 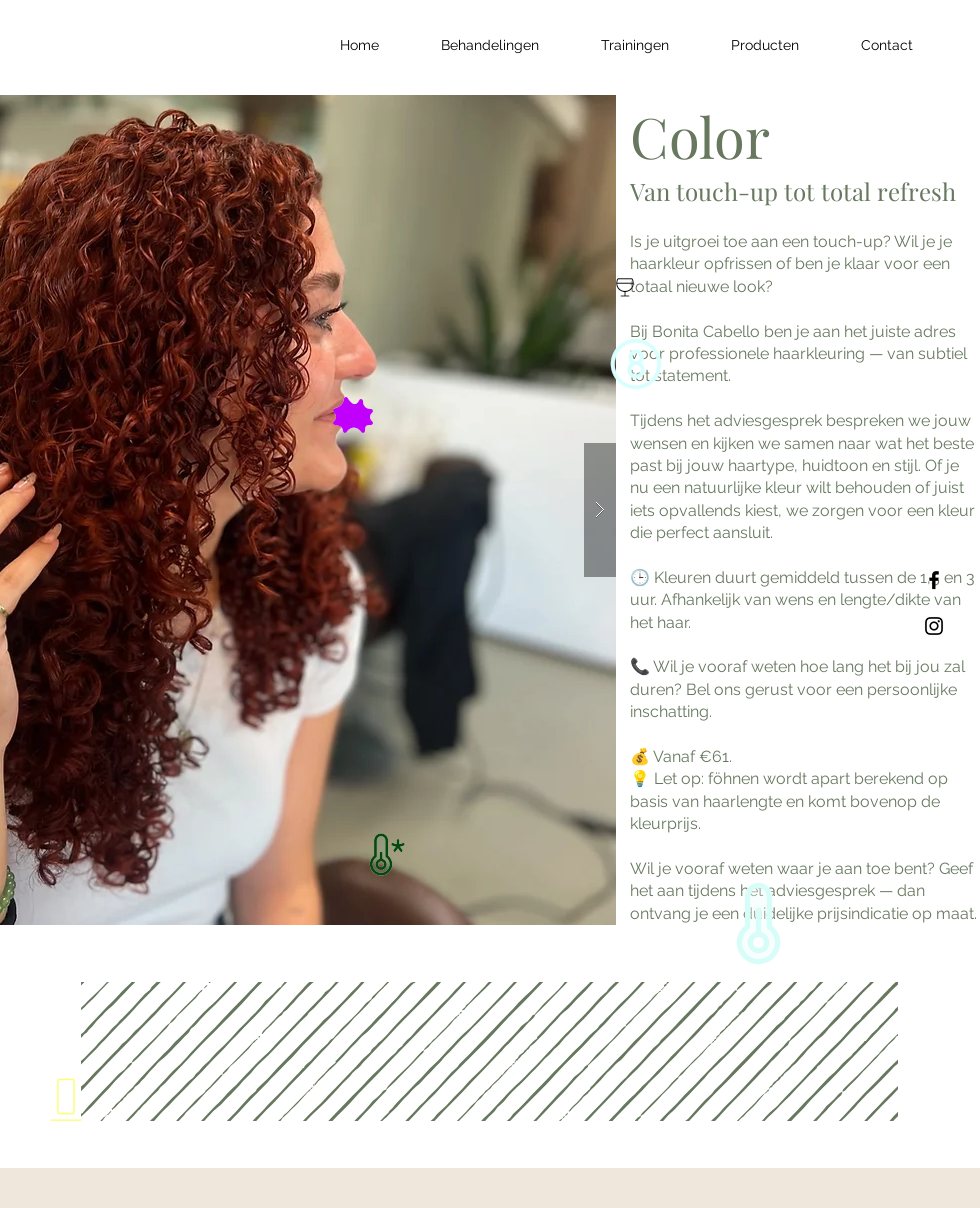 I want to click on indicates low temperature or cold conditions, so click(x=382, y=854).